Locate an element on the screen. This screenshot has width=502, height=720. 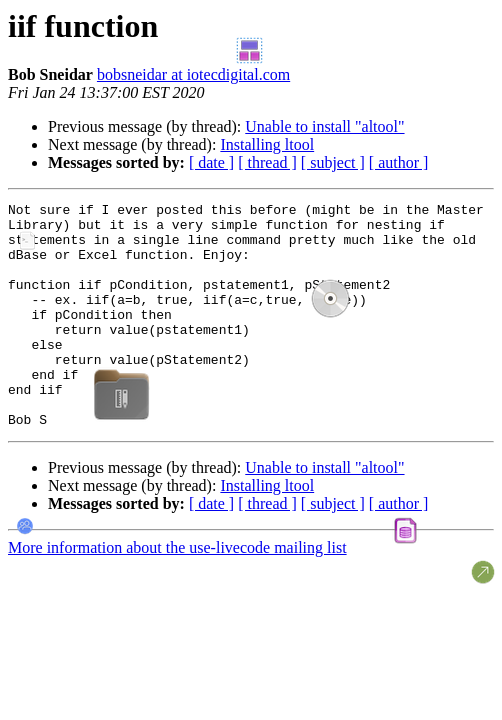
open templates folder is located at coordinates (121, 394).